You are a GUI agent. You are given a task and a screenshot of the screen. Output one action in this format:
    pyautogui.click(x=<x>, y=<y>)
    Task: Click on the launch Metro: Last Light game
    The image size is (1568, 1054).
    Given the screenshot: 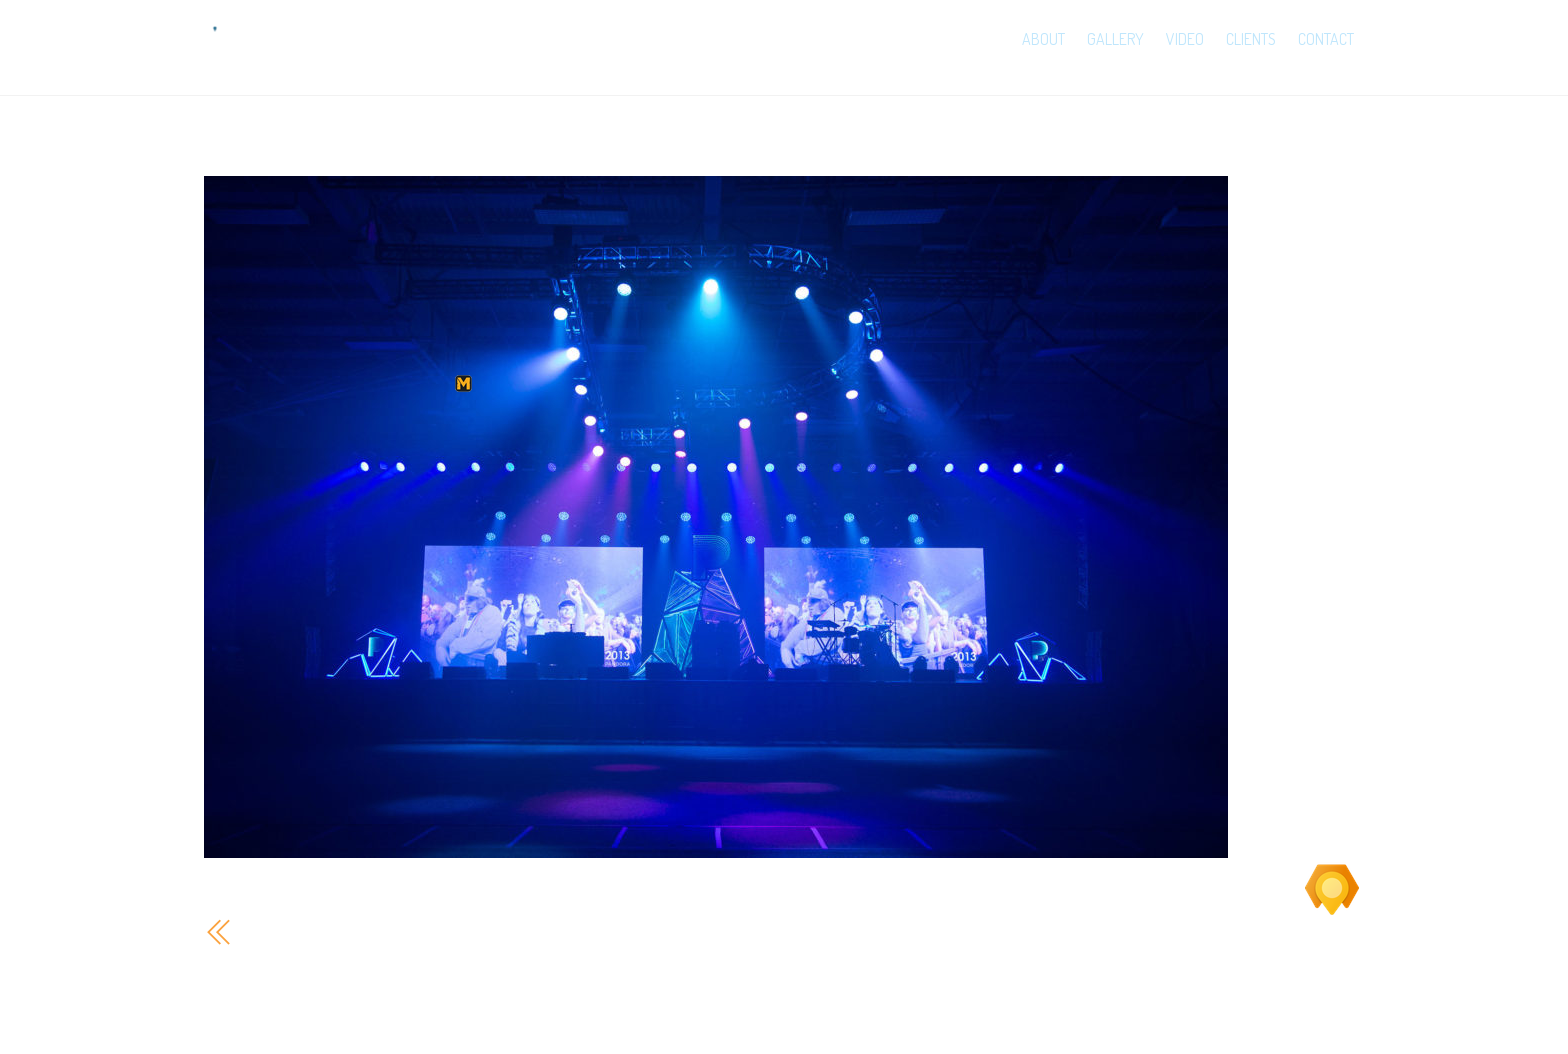 What is the action you would take?
    pyautogui.click(x=463, y=383)
    